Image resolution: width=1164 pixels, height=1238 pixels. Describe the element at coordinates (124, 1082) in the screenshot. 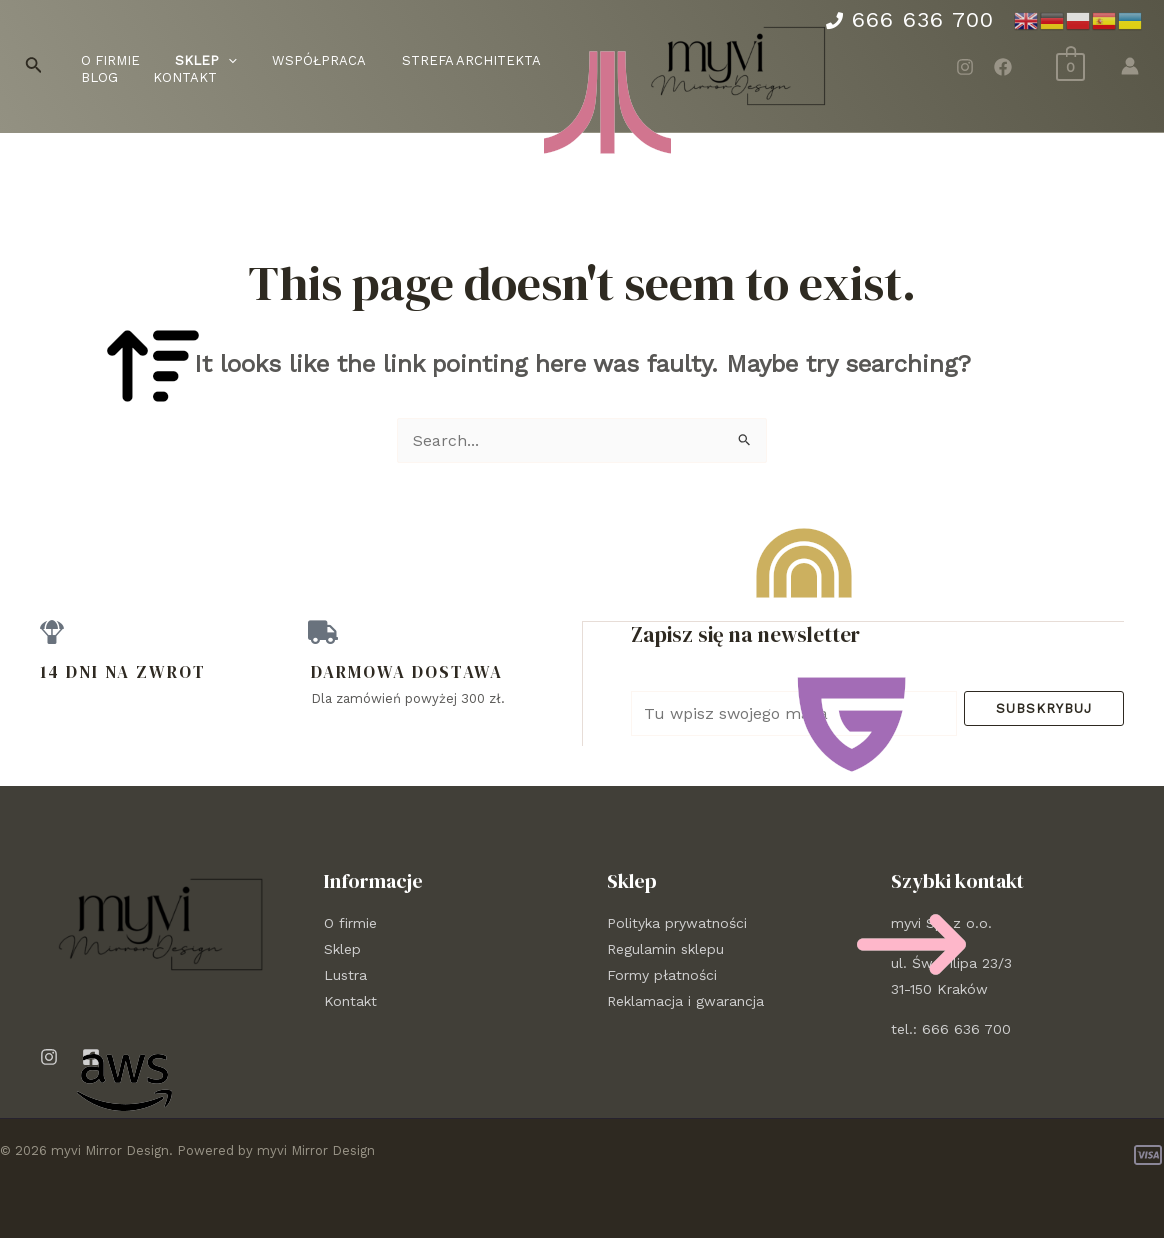

I see `amazon web services logo` at that location.